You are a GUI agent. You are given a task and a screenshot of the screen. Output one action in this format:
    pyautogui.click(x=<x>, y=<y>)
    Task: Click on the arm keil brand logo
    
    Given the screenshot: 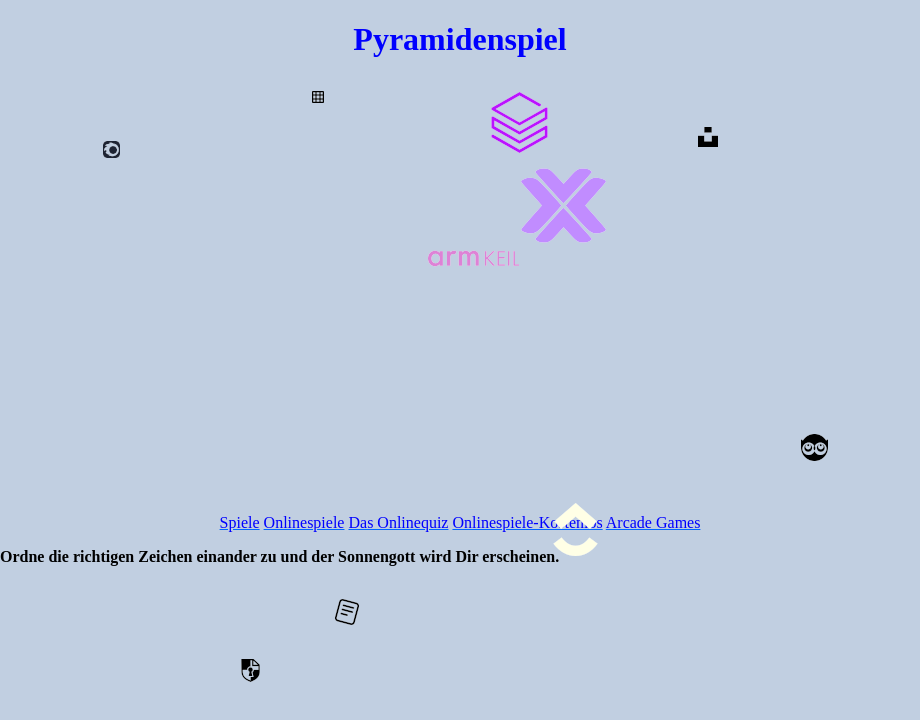 What is the action you would take?
    pyautogui.click(x=473, y=258)
    